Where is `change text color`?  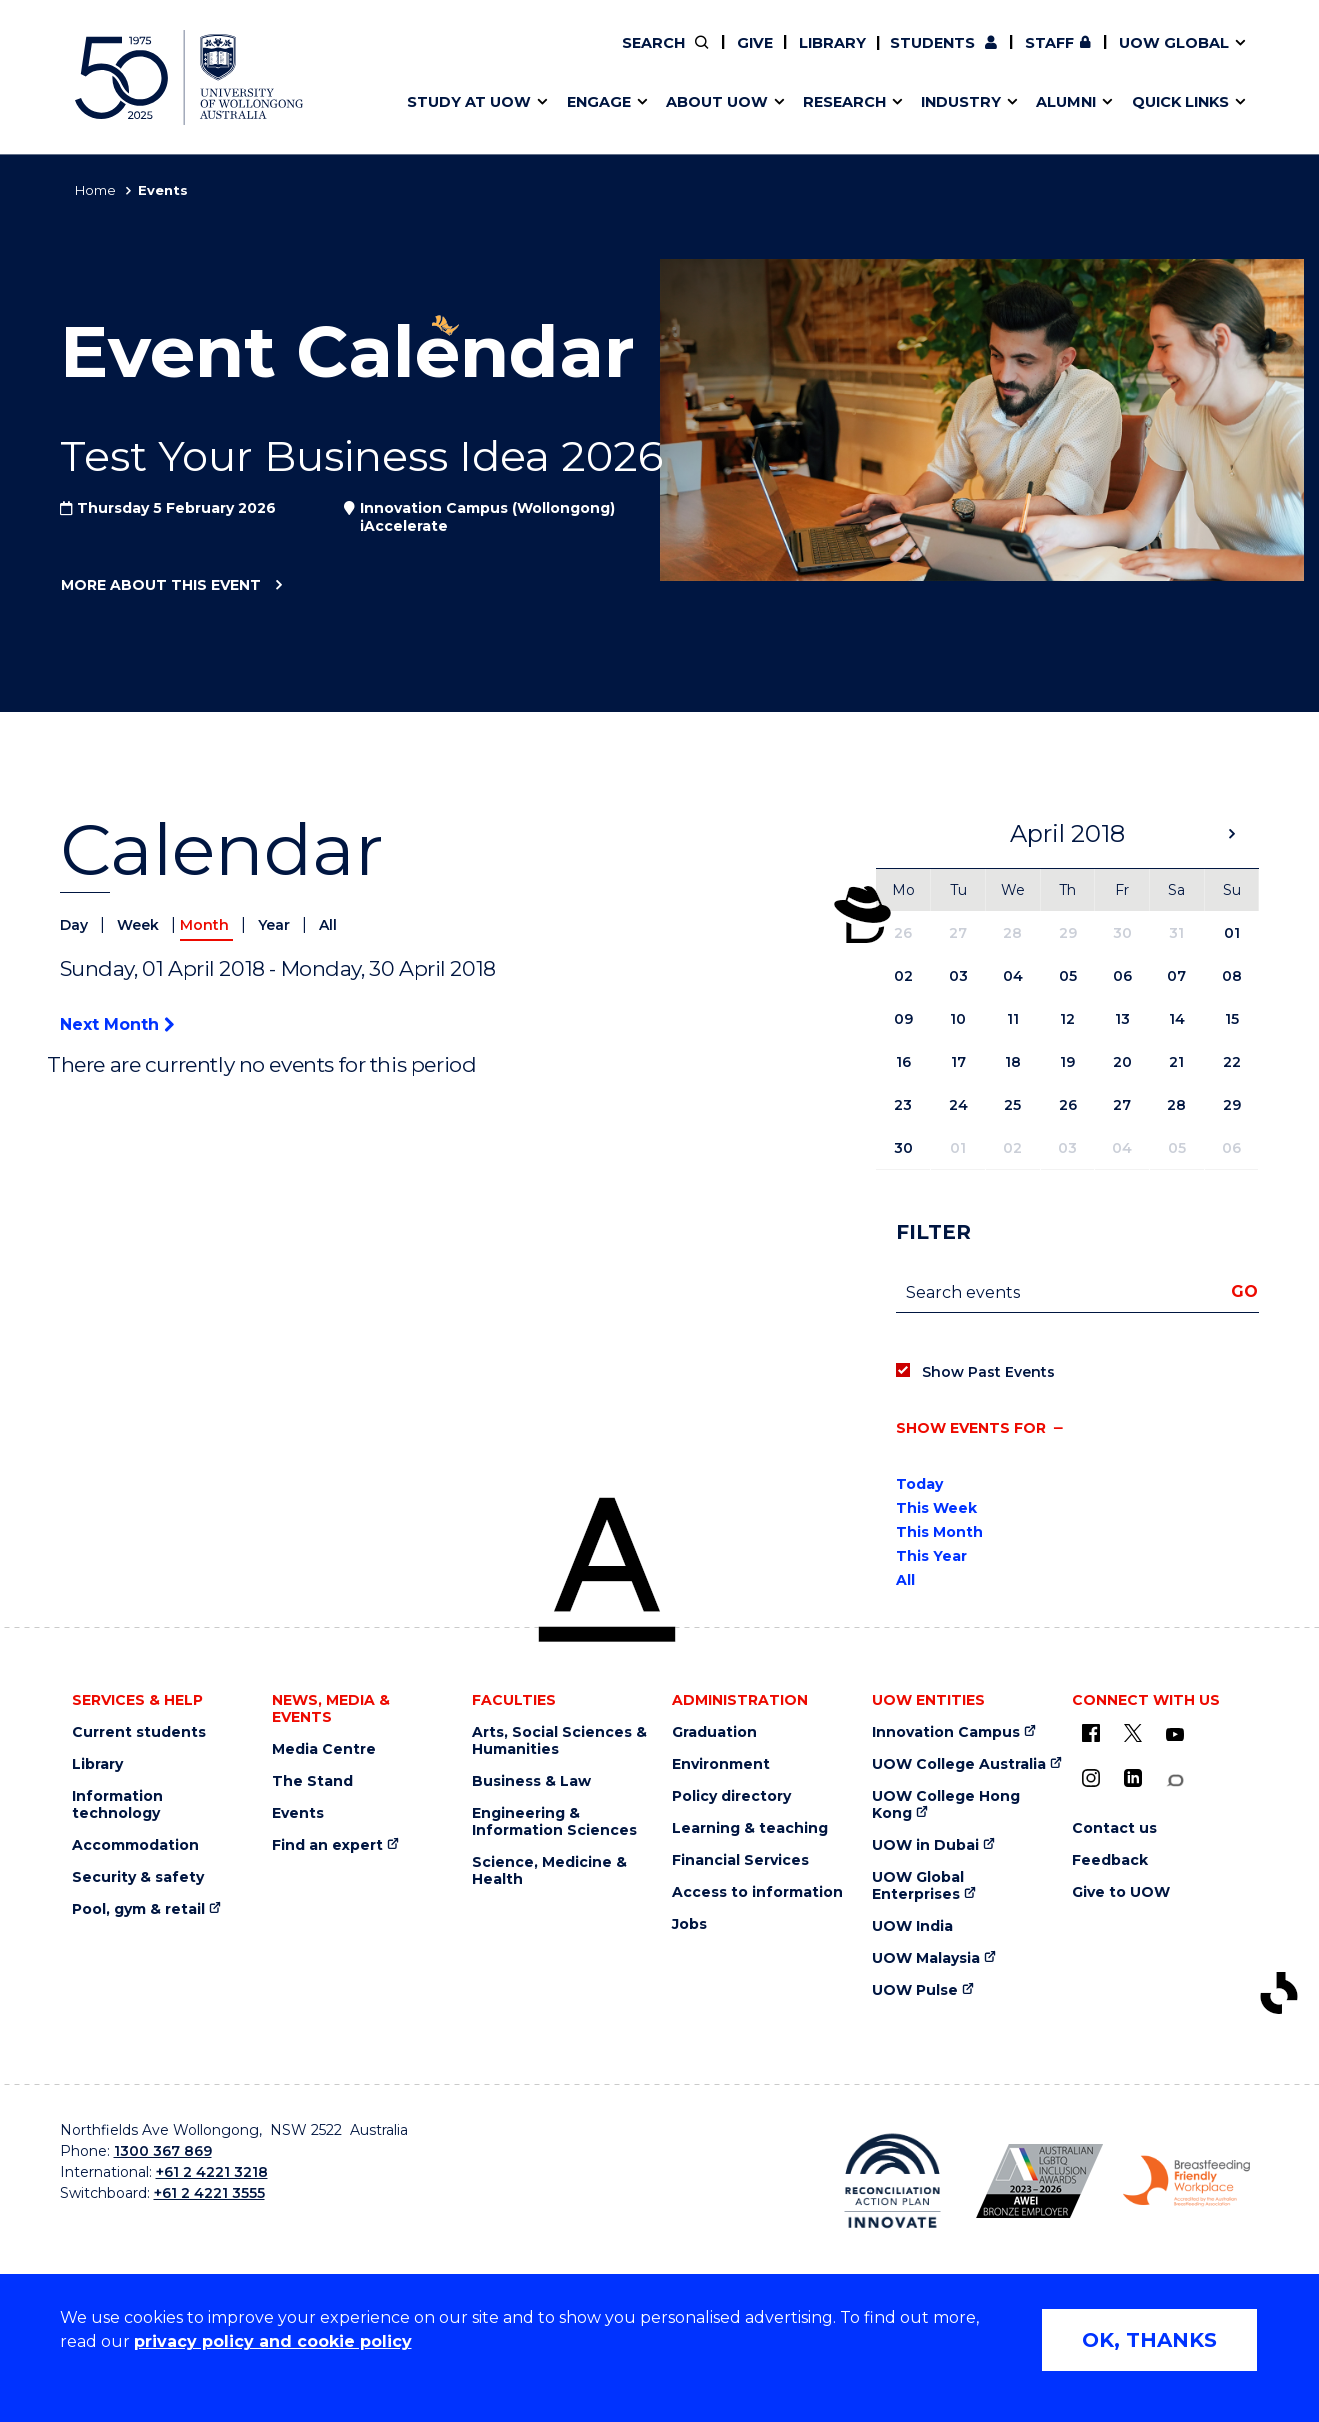 change text color is located at coordinates (607, 1566).